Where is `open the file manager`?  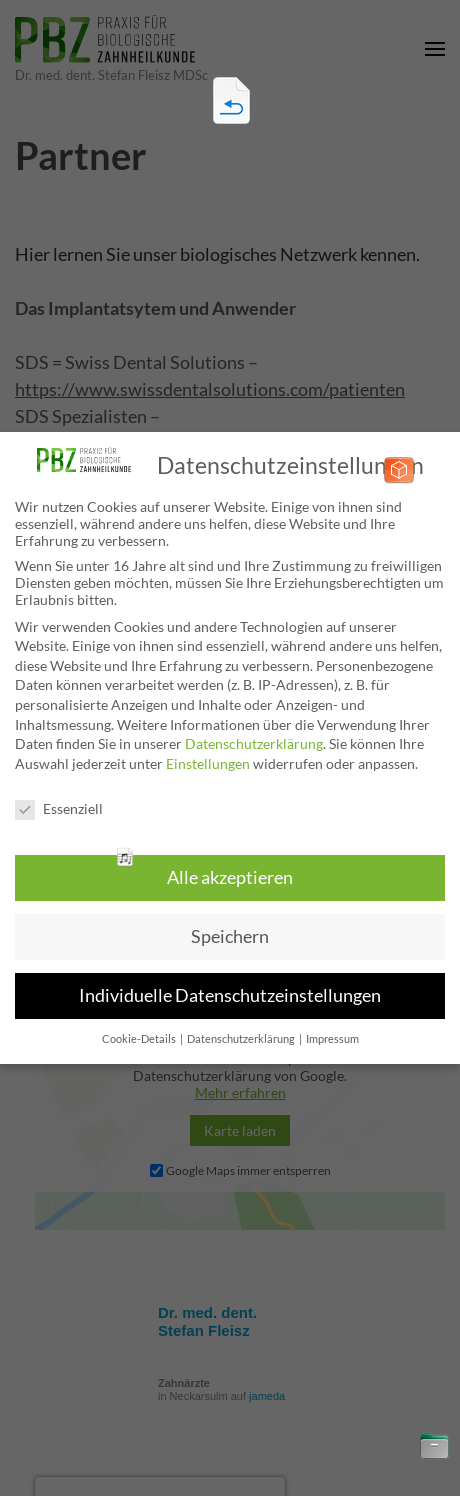
open the file manager is located at coordinates (434, 1445).